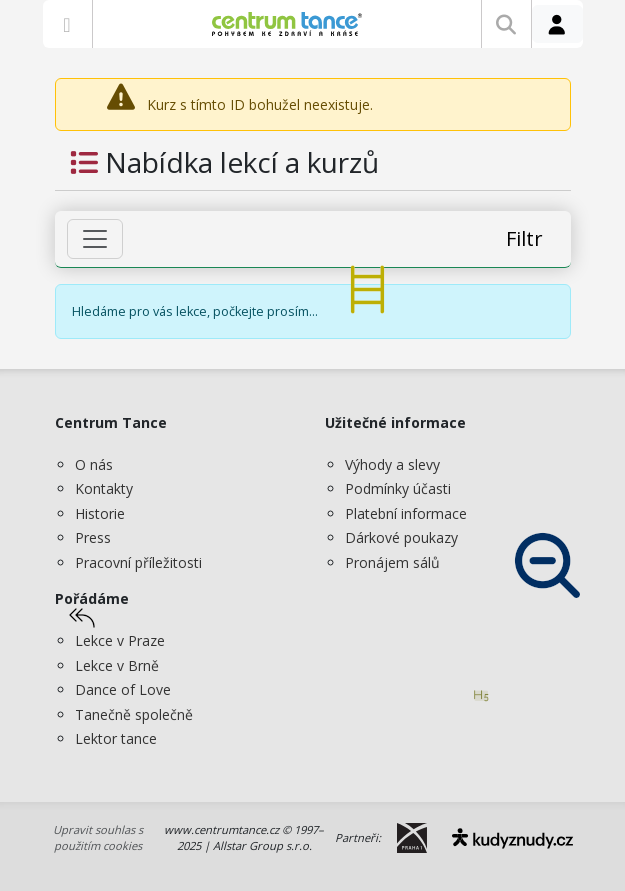 The image size is (625, 891). I want to click on format text as heading level 5, so click(480, 695).